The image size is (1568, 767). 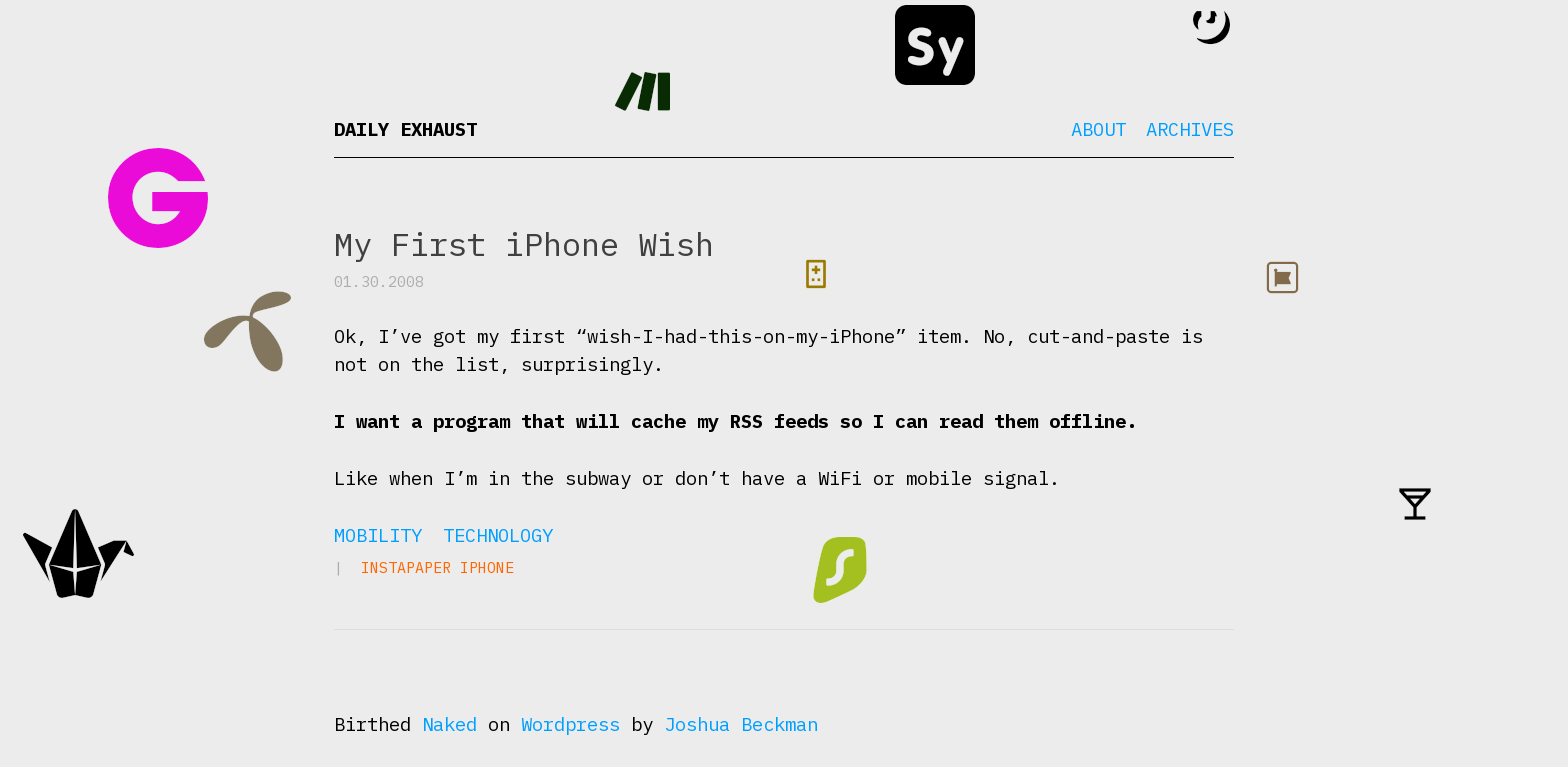 What do you see at coordinates (816, 274) in the screenshot?
I see `access remote control settings` at bounding box center [816, 274].